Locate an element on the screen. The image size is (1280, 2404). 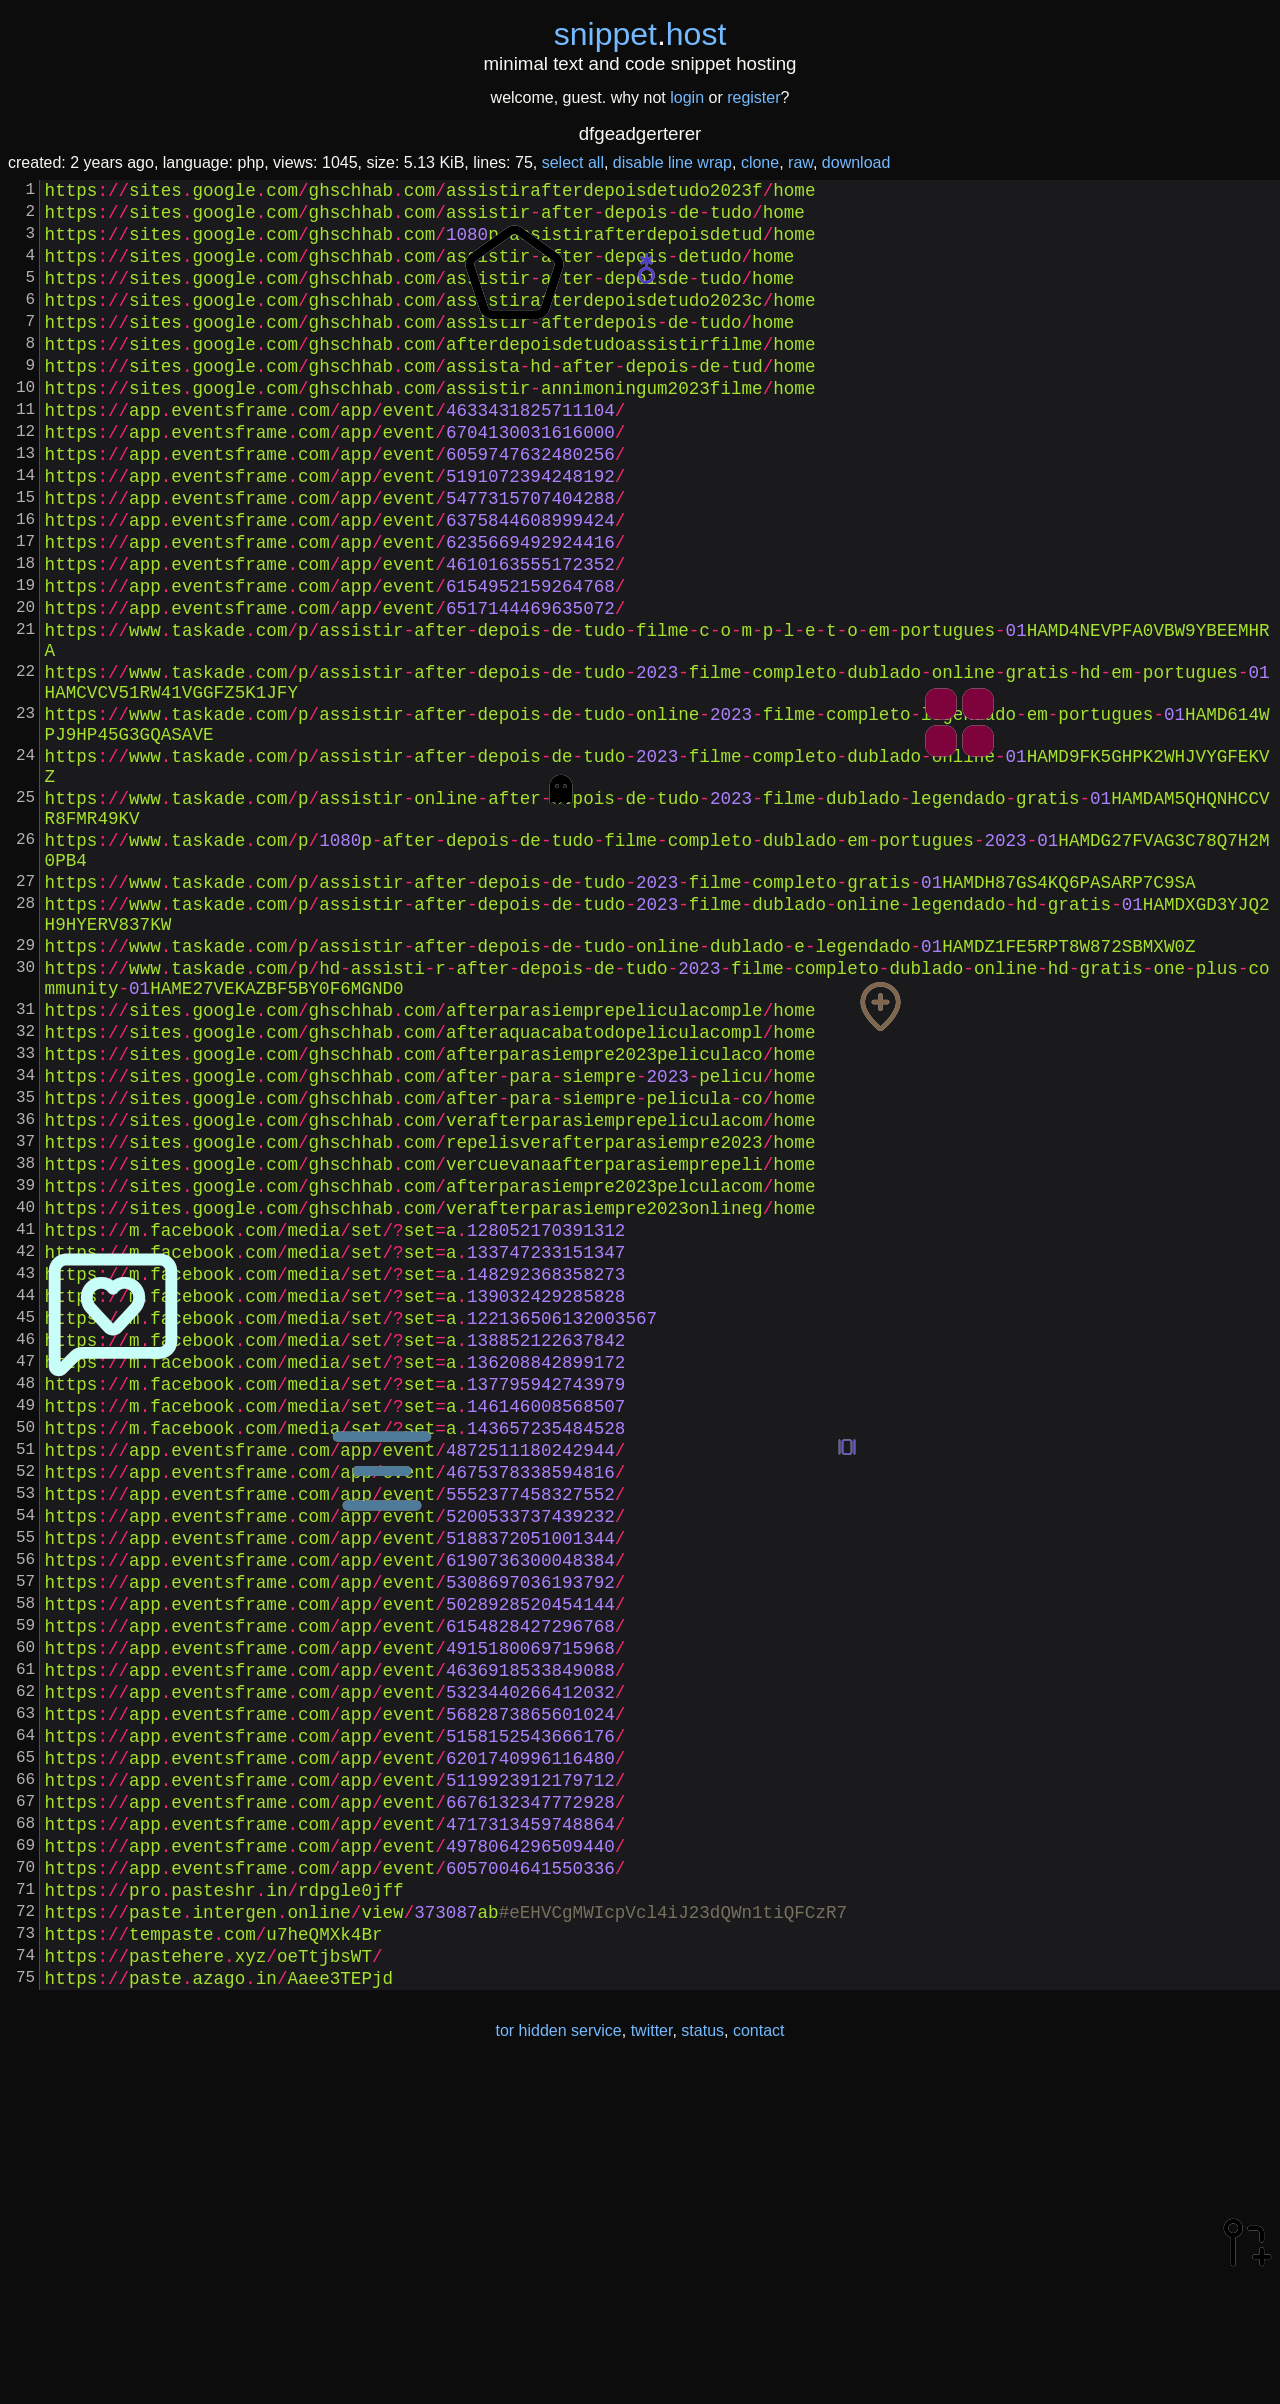
center align text is located at coordinates (382, 1471).